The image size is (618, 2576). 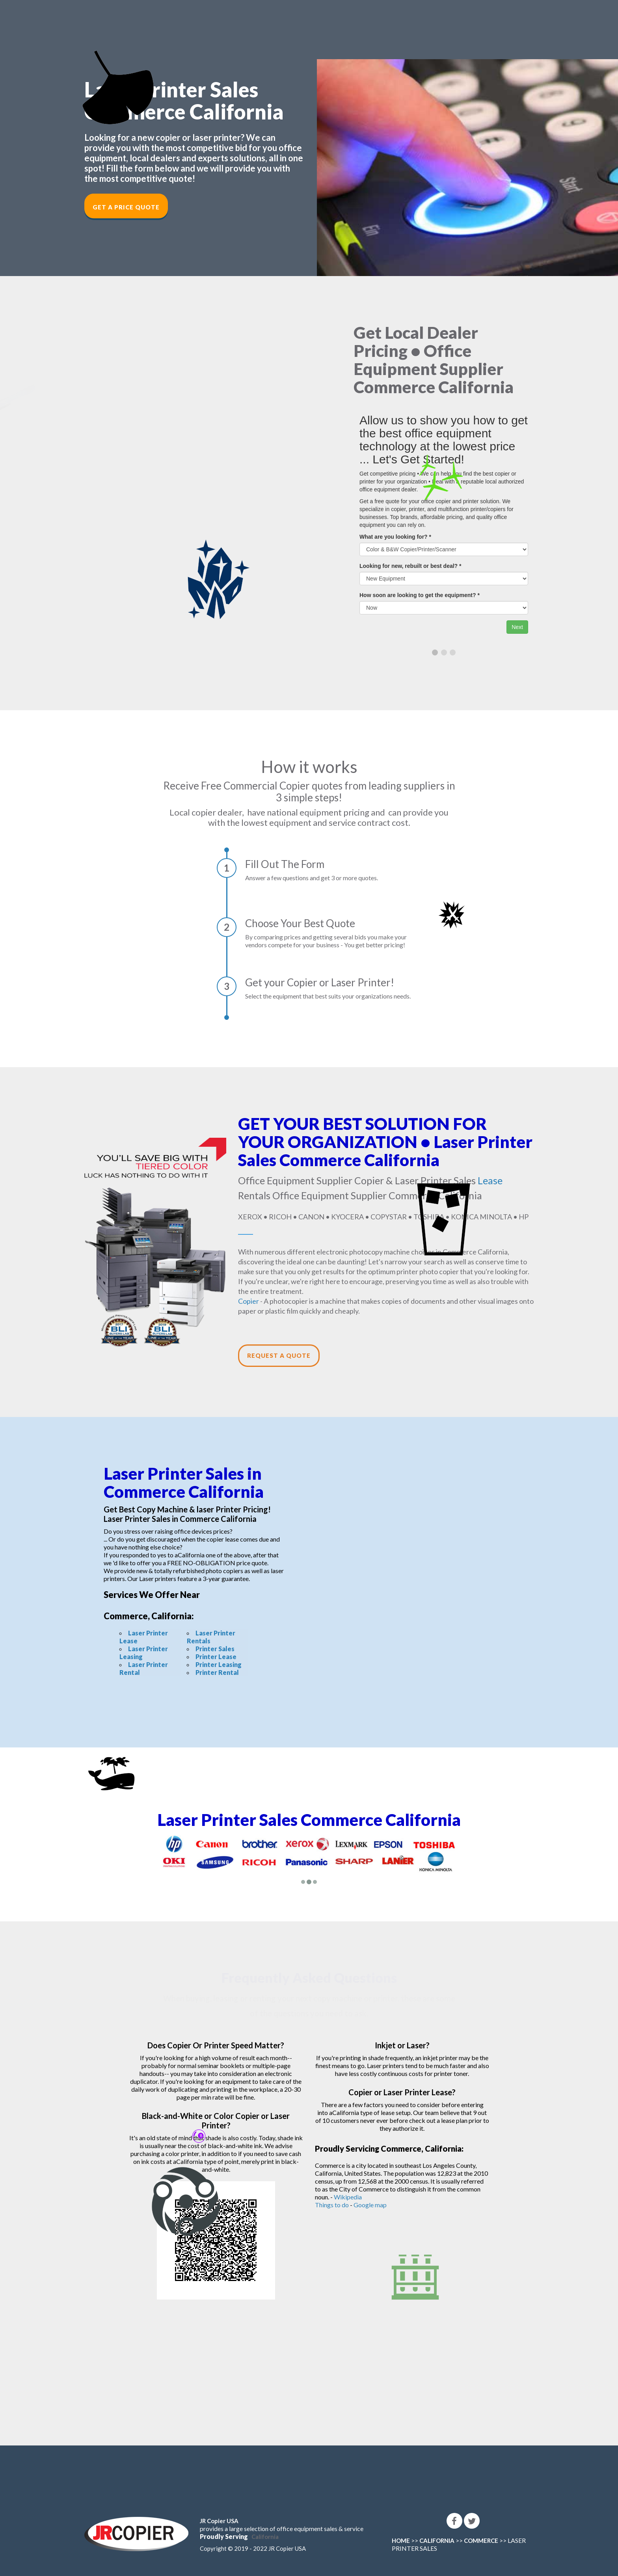 I want to click on deploy caltrops to slow enemies, so click(x=441, y=477).